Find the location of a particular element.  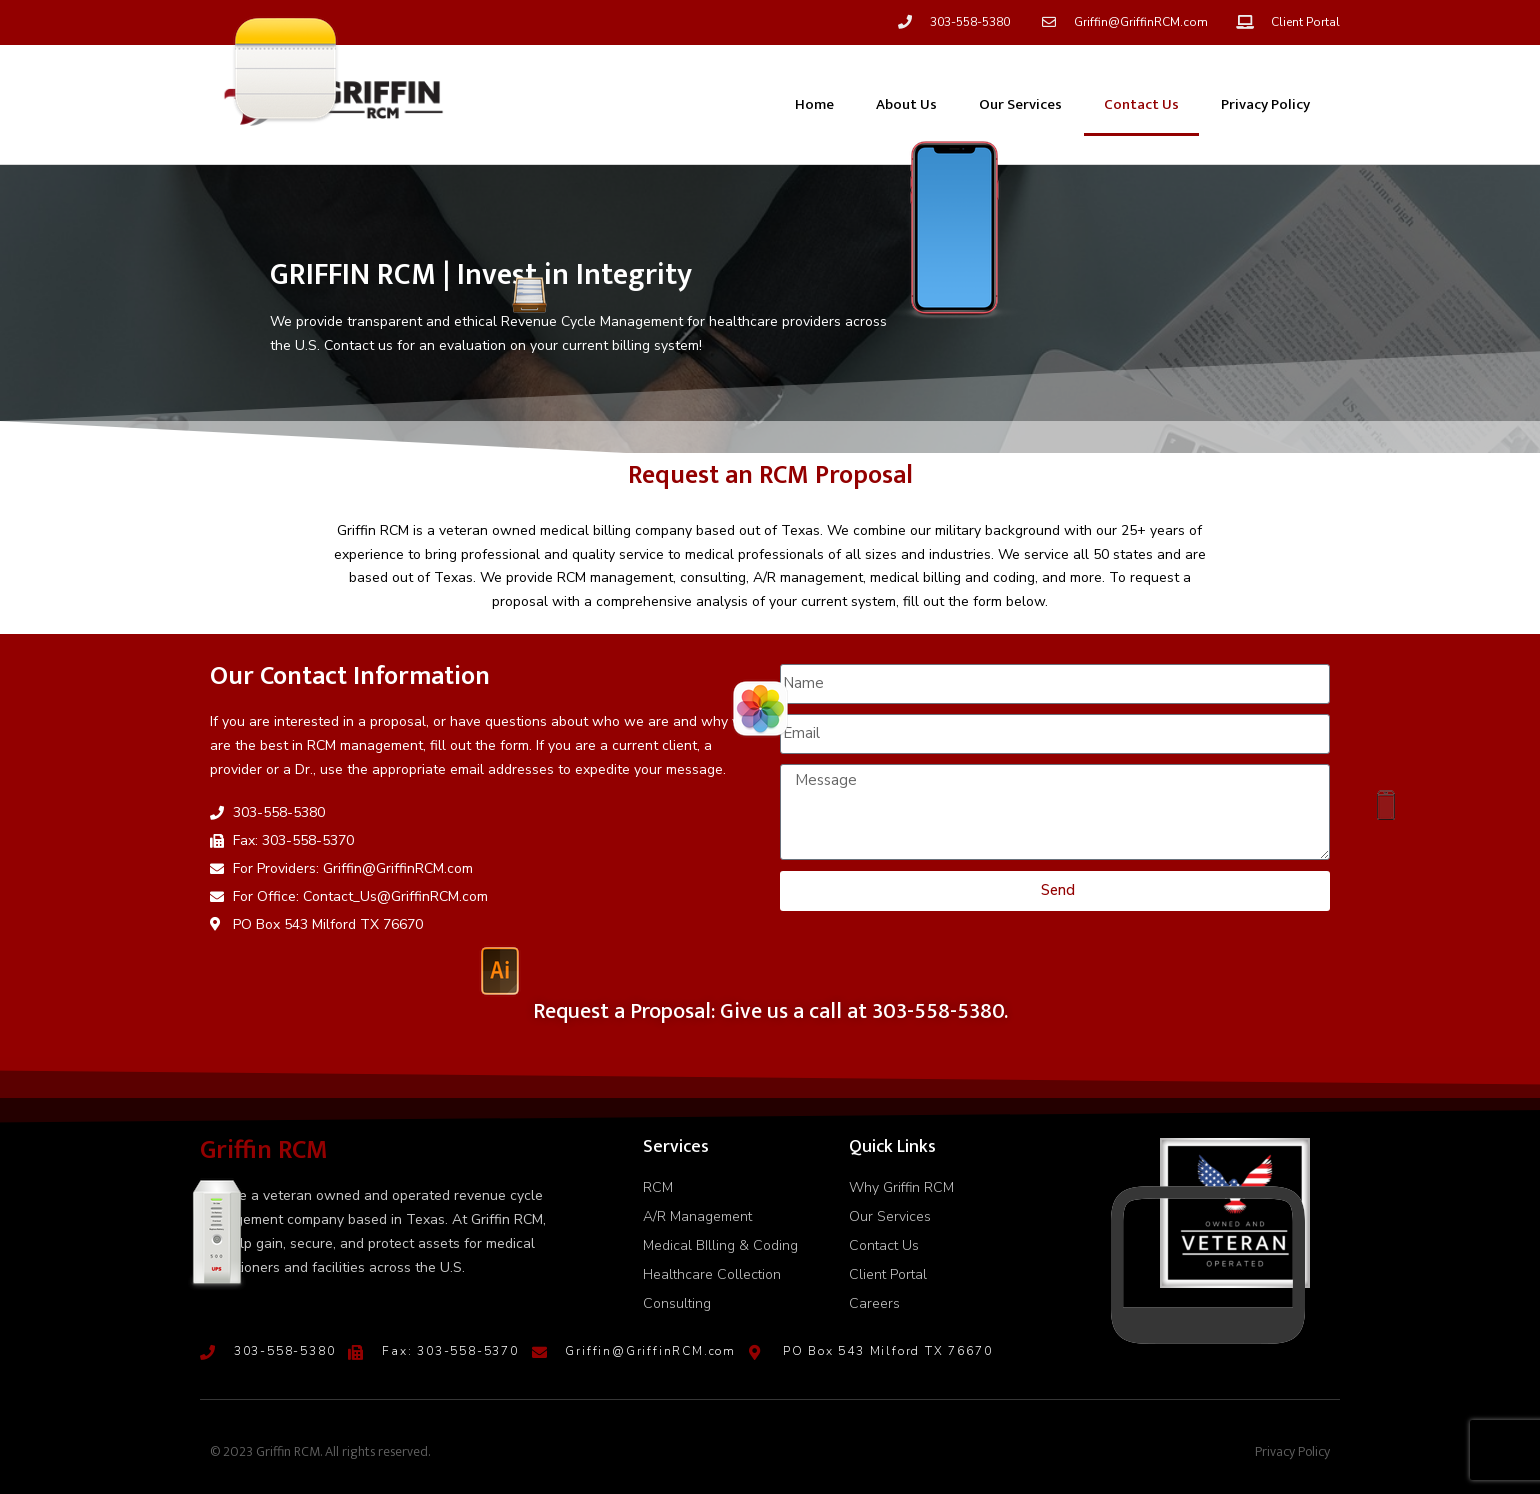

open the notes app is located at coordinates (285, 68).